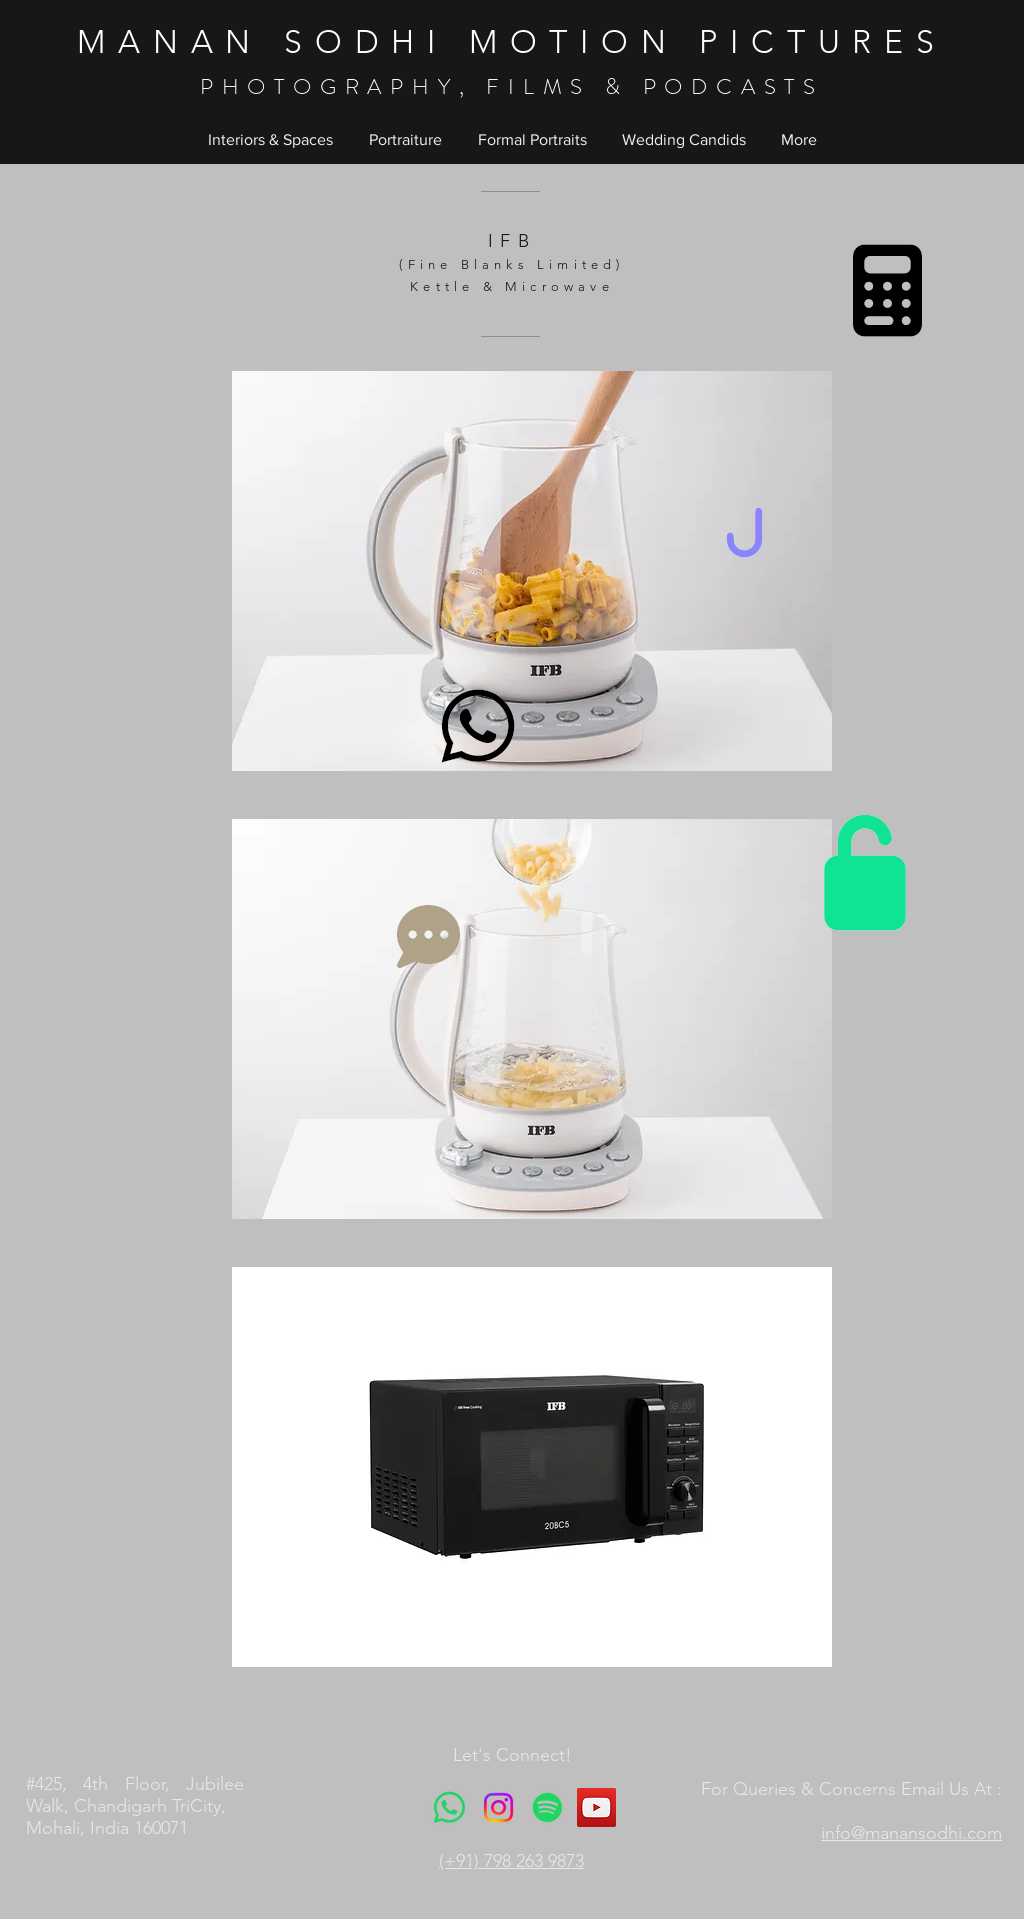  What do you see at coordinates (865, 876) in the screenshot?
I see `unlock this item or feature` at bounding box center [865, 876].